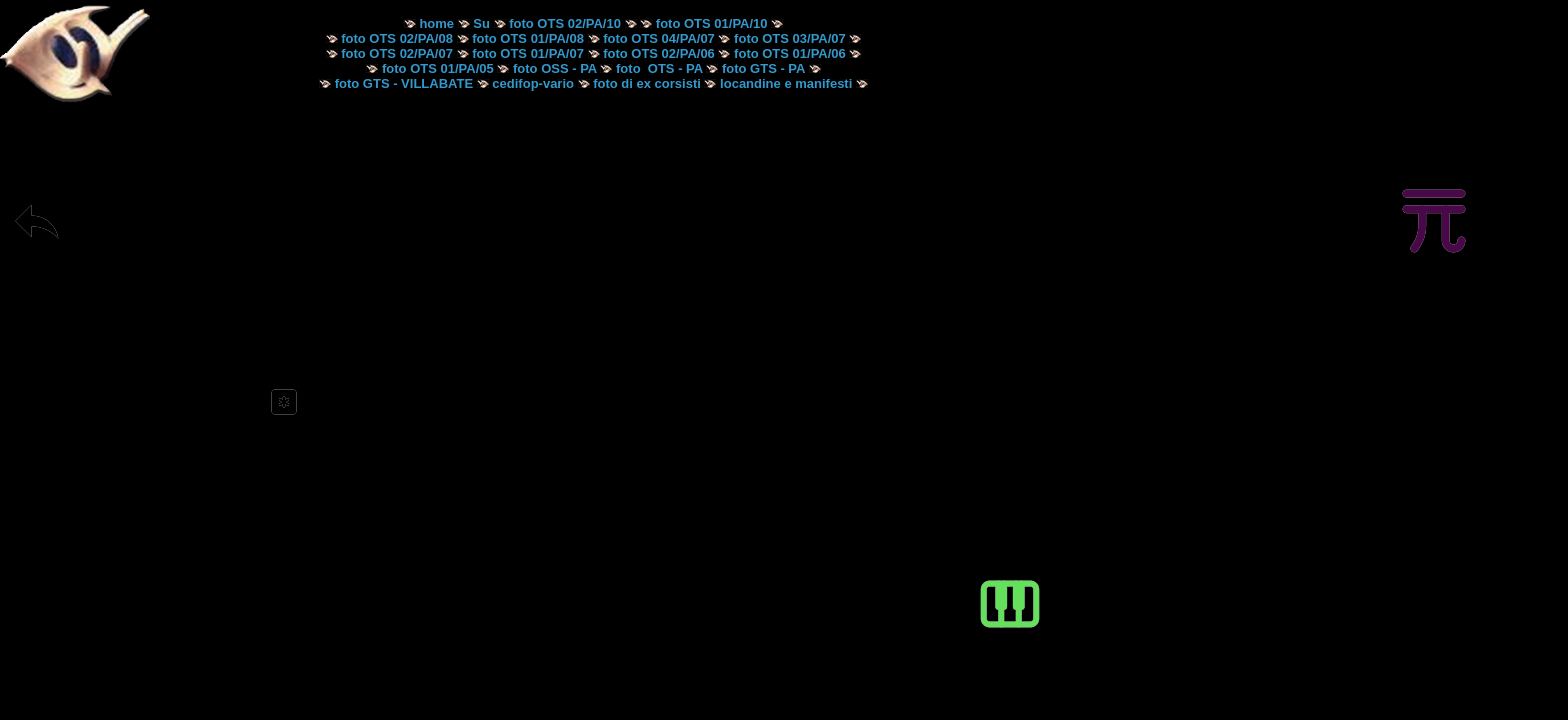 This screenshot has height=720, width=1568. I want to click on indicates a required field in a form, so click(284, 402).